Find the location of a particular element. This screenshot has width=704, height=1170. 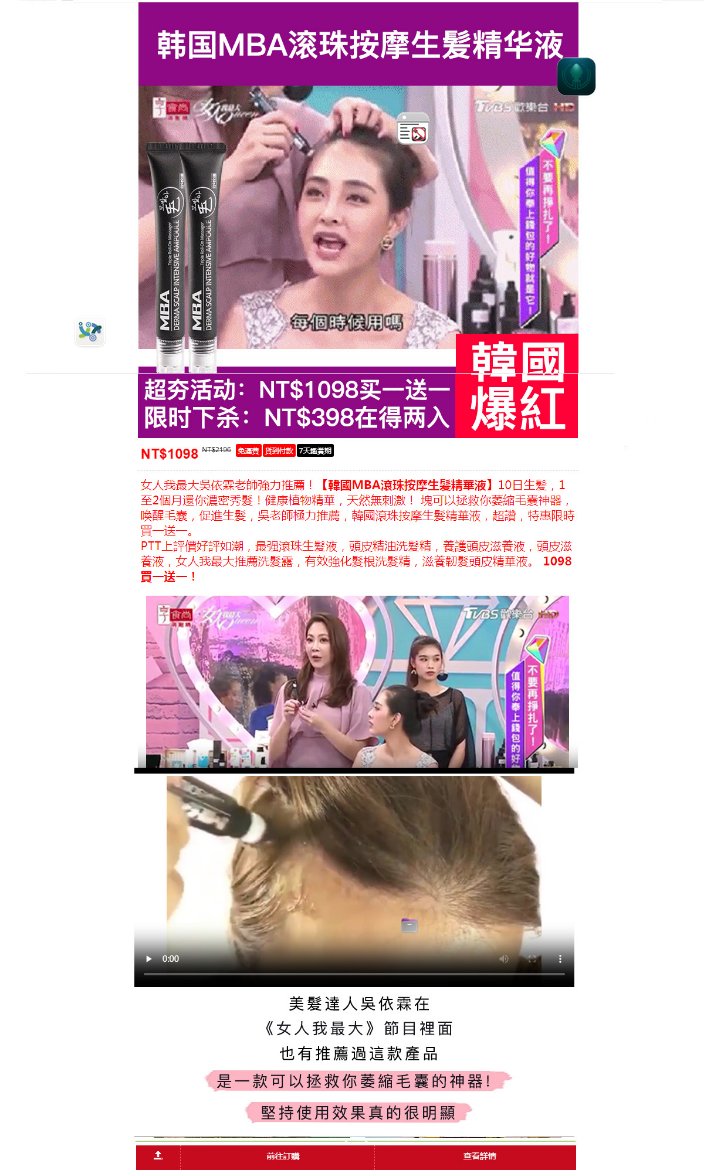

open barrier app for keyboard and mouse sharing is located at coordinates (90, 331).